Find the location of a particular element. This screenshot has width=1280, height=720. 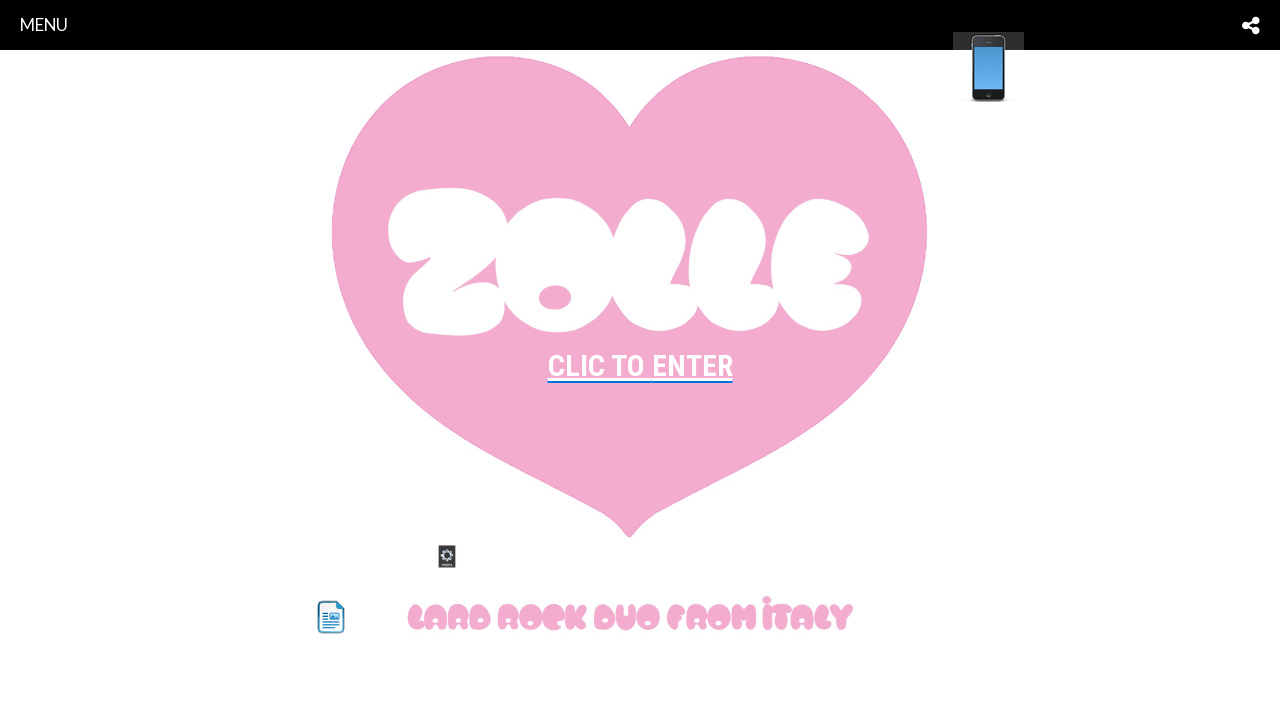

indicates a connected iPhone device is located at coordinates (988, 67).